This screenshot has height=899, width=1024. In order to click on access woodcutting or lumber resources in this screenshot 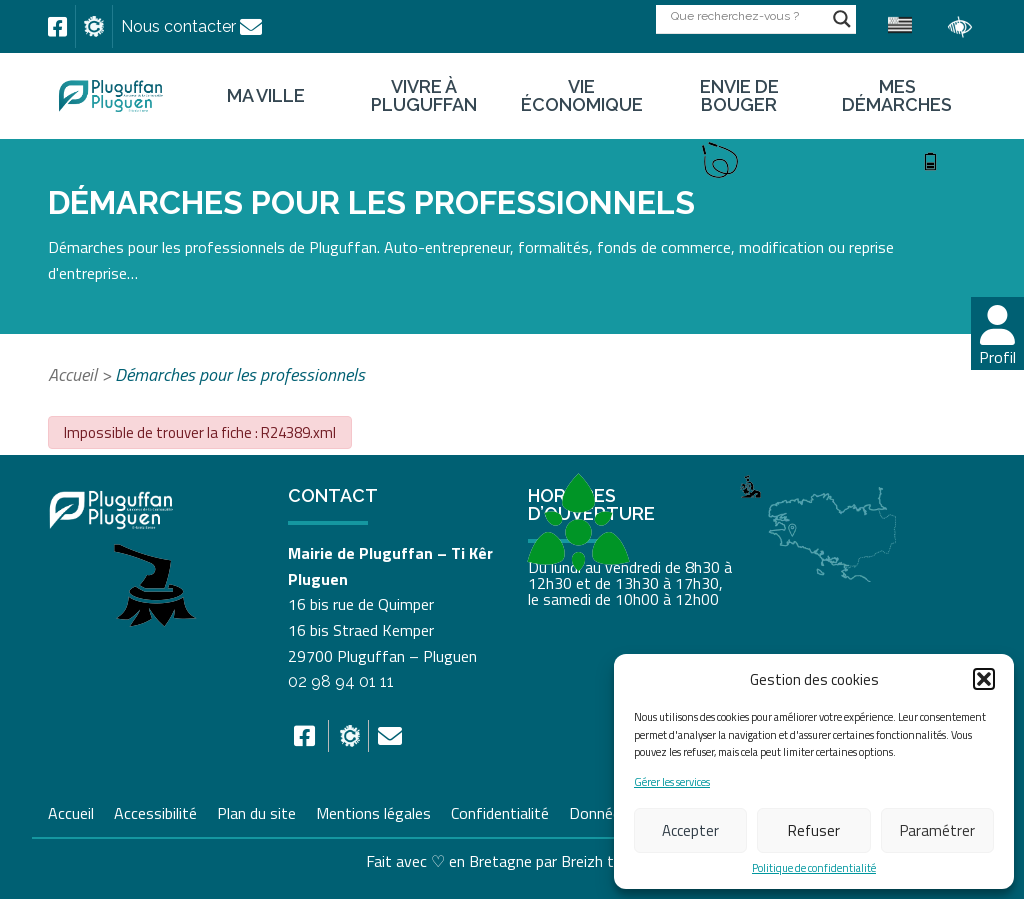, I will do `click(155, 585)`.